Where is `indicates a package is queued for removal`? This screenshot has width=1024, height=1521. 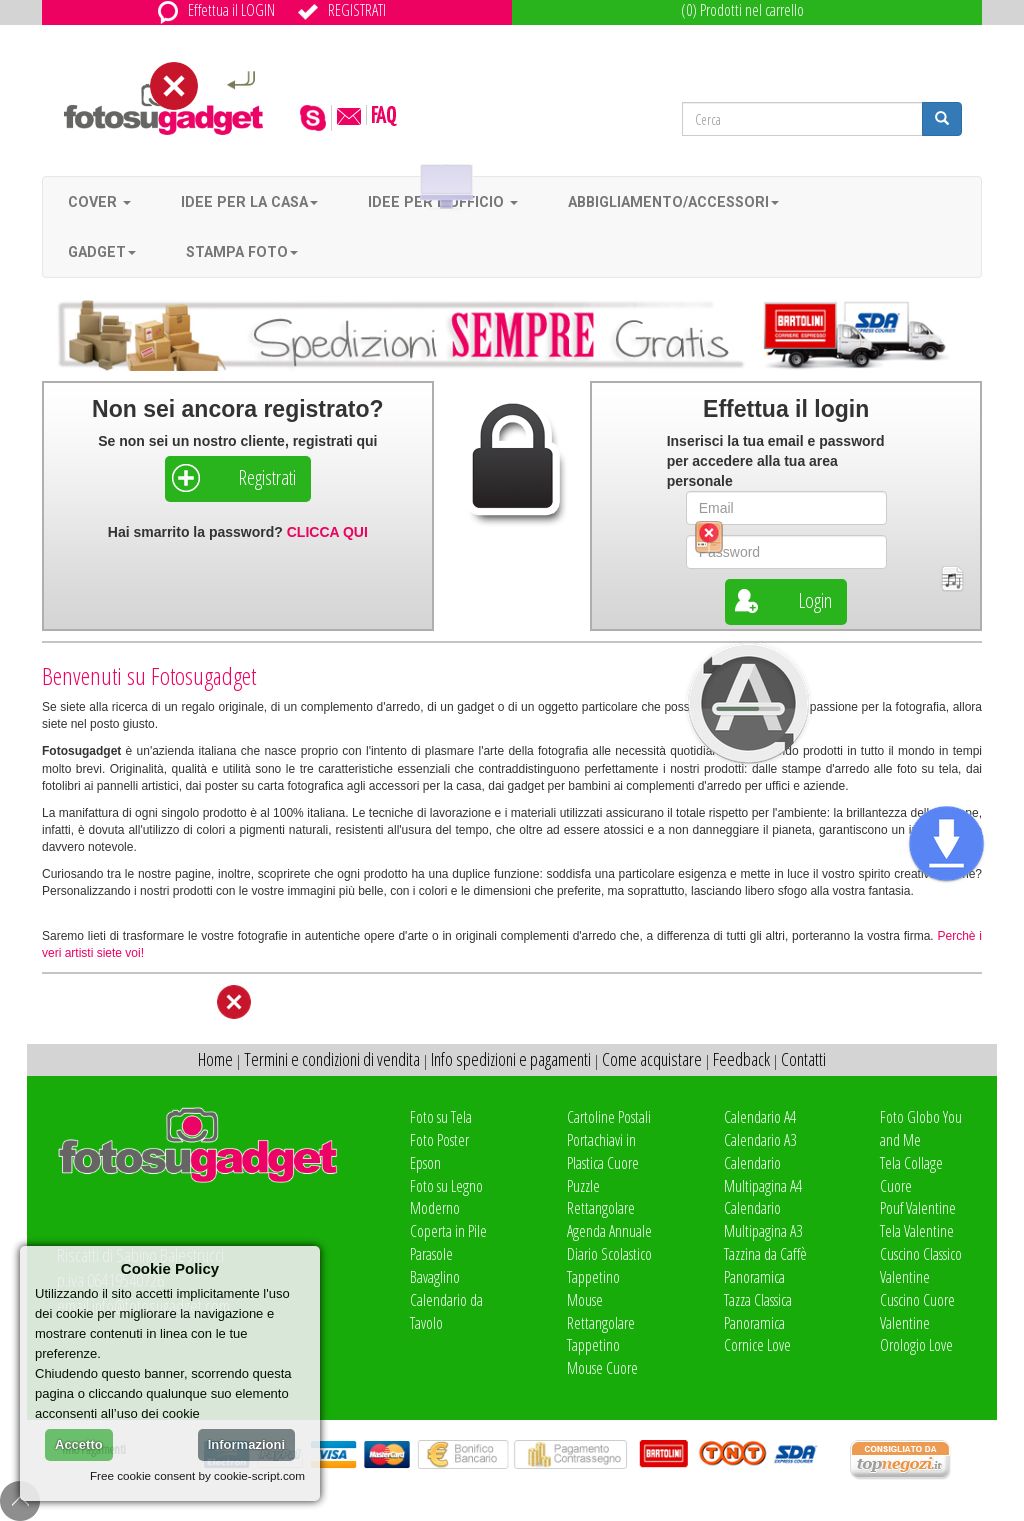 indicates a package is queued for removal is located at coordinates (709, 537).